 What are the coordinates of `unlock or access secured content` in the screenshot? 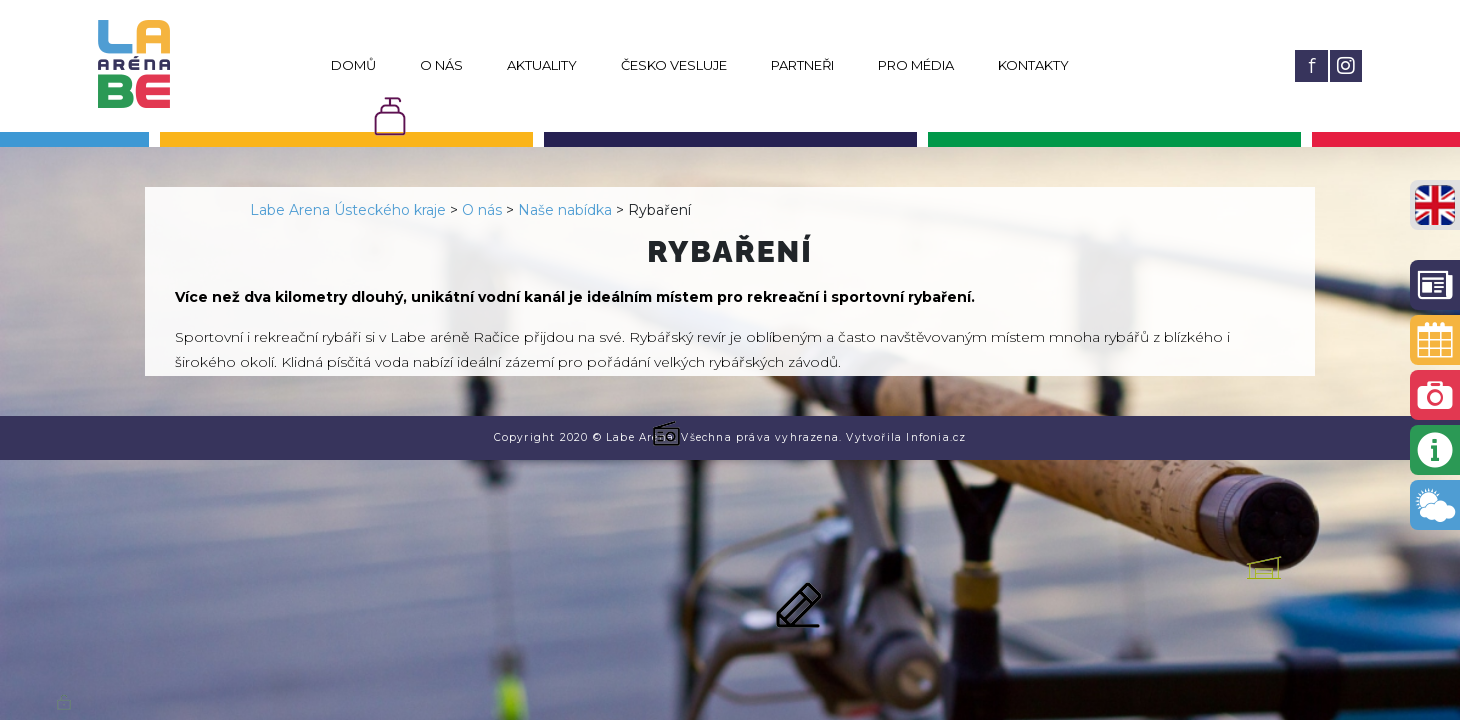 It's located at (64, 703).